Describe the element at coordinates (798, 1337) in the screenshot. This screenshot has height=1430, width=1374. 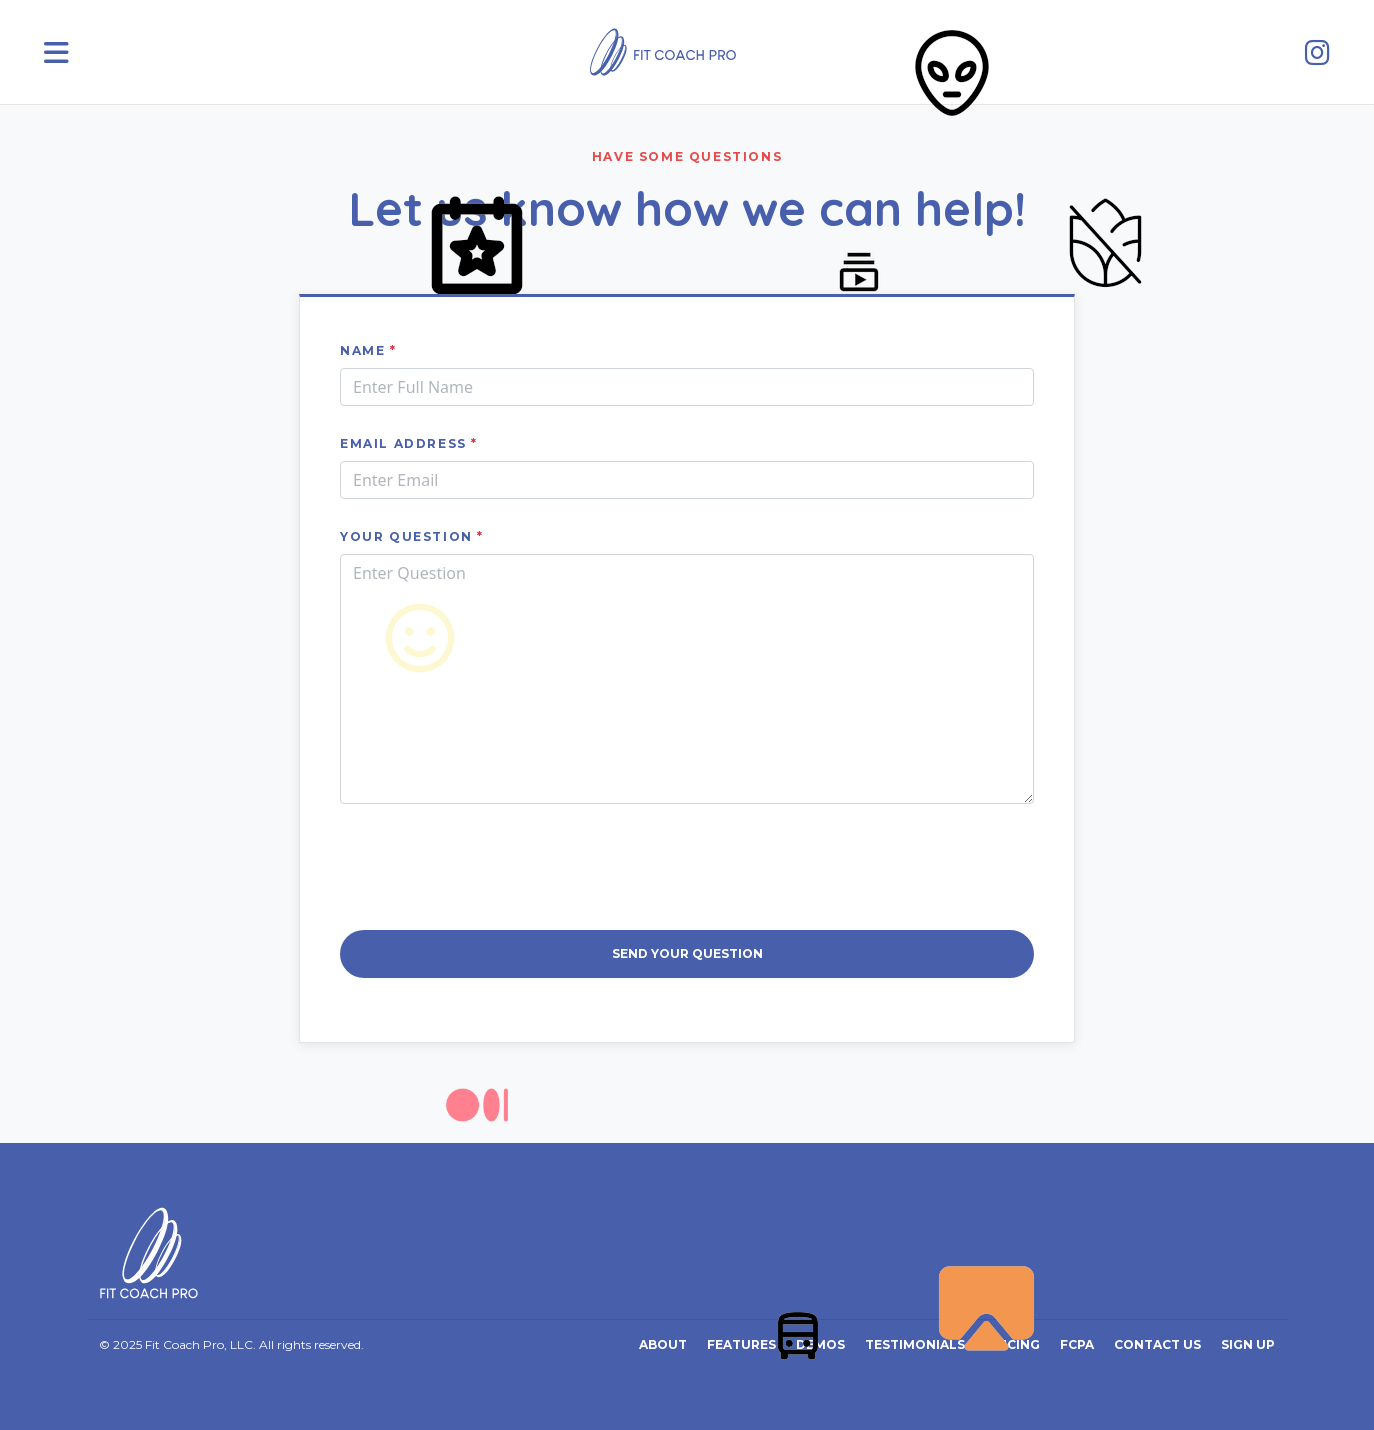
I see `get bus directions or routes` at that location.